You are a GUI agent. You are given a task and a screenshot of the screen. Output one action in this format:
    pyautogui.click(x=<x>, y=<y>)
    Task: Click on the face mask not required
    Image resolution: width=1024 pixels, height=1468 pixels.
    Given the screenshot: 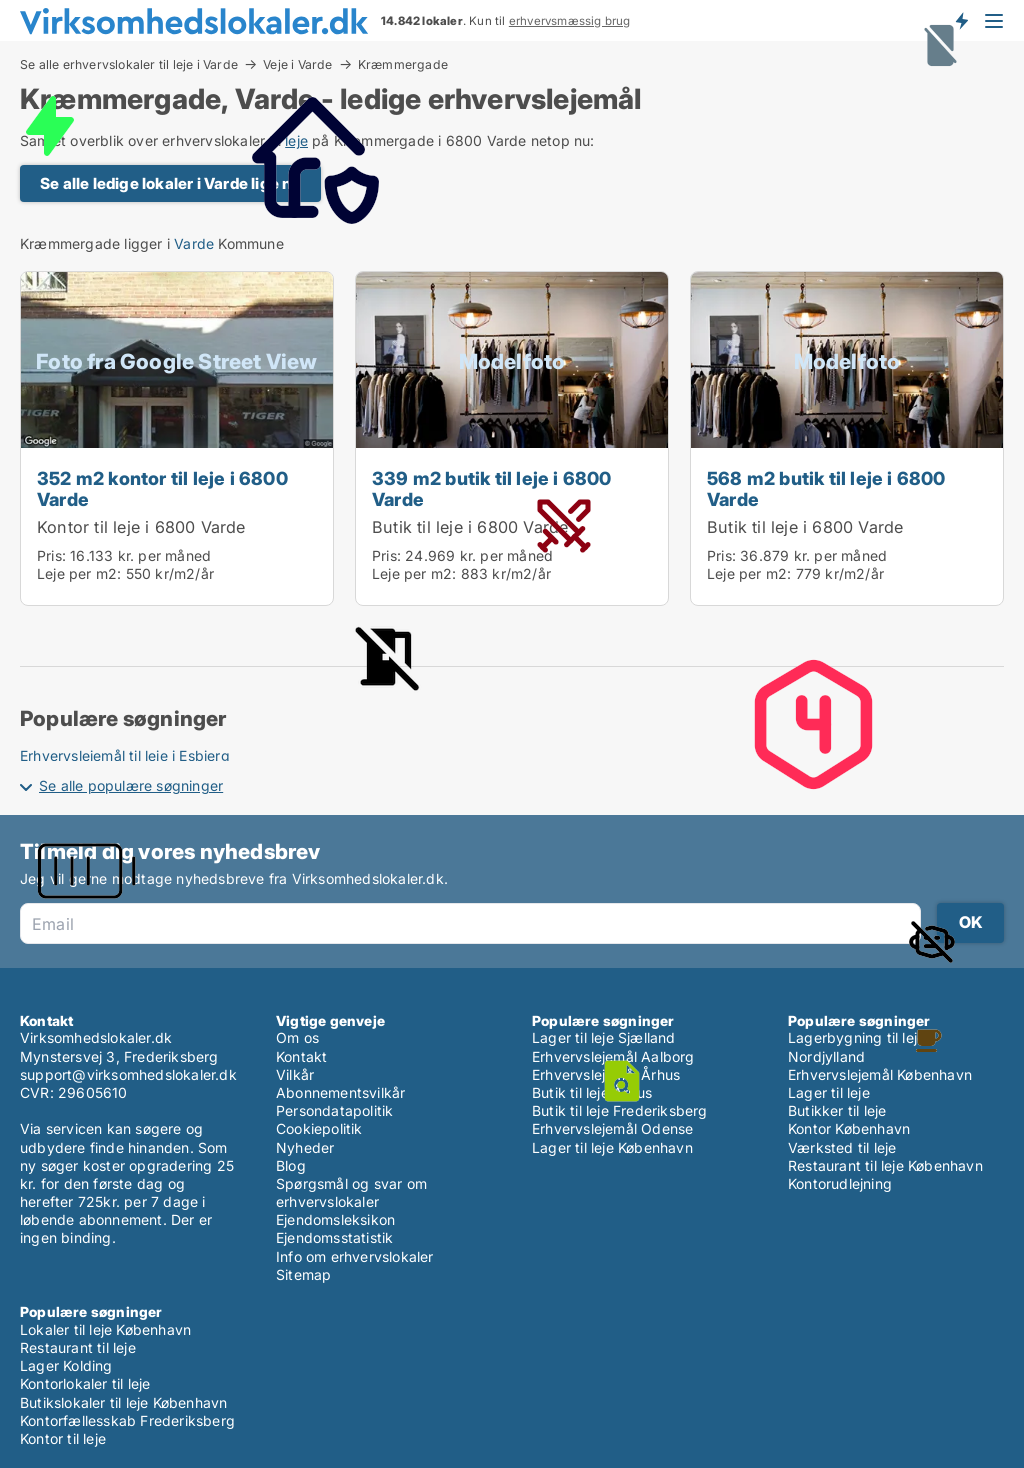 What is the action you would take?
    pyautogui.click(x=932, y=942)
    